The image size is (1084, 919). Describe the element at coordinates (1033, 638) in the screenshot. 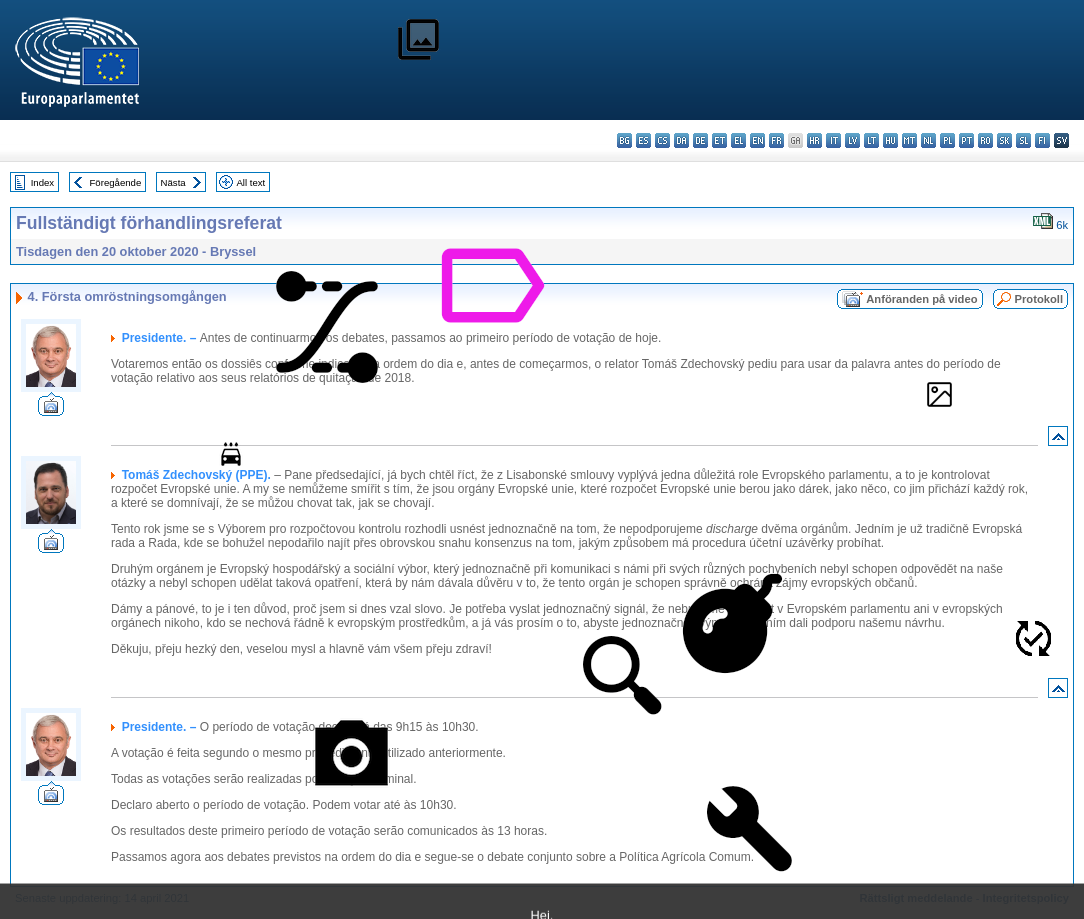

I see `indicates content has been published with recent changes` at that location.